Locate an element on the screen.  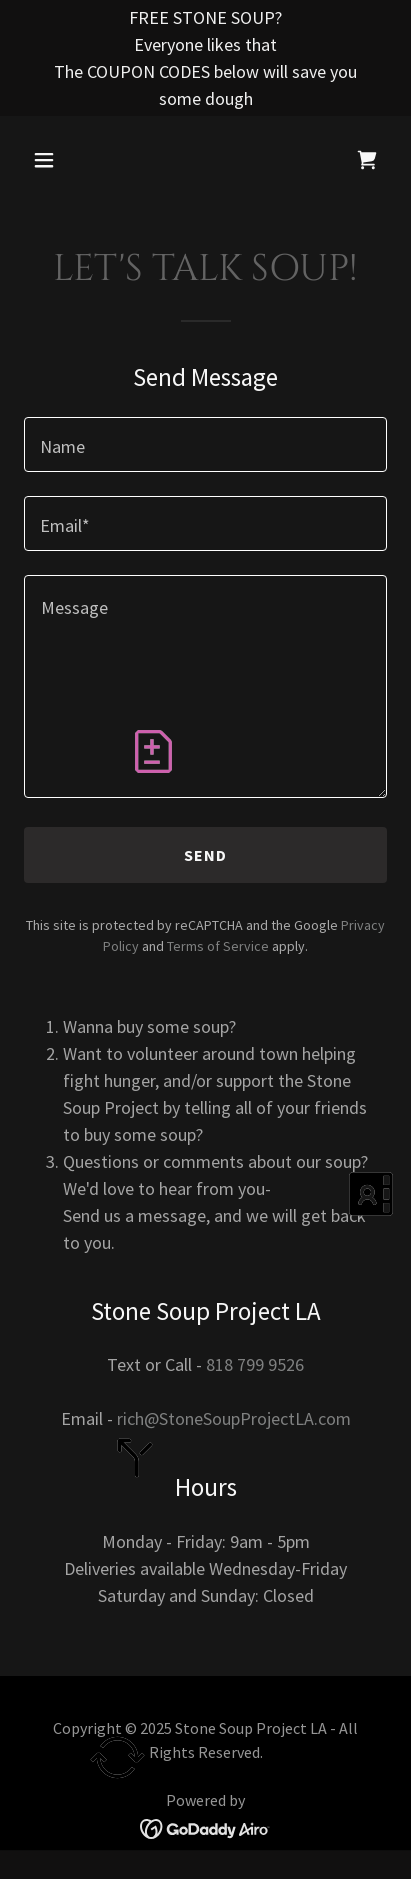
bear left at the upcoming fork is located at coordinates (135, 1458).